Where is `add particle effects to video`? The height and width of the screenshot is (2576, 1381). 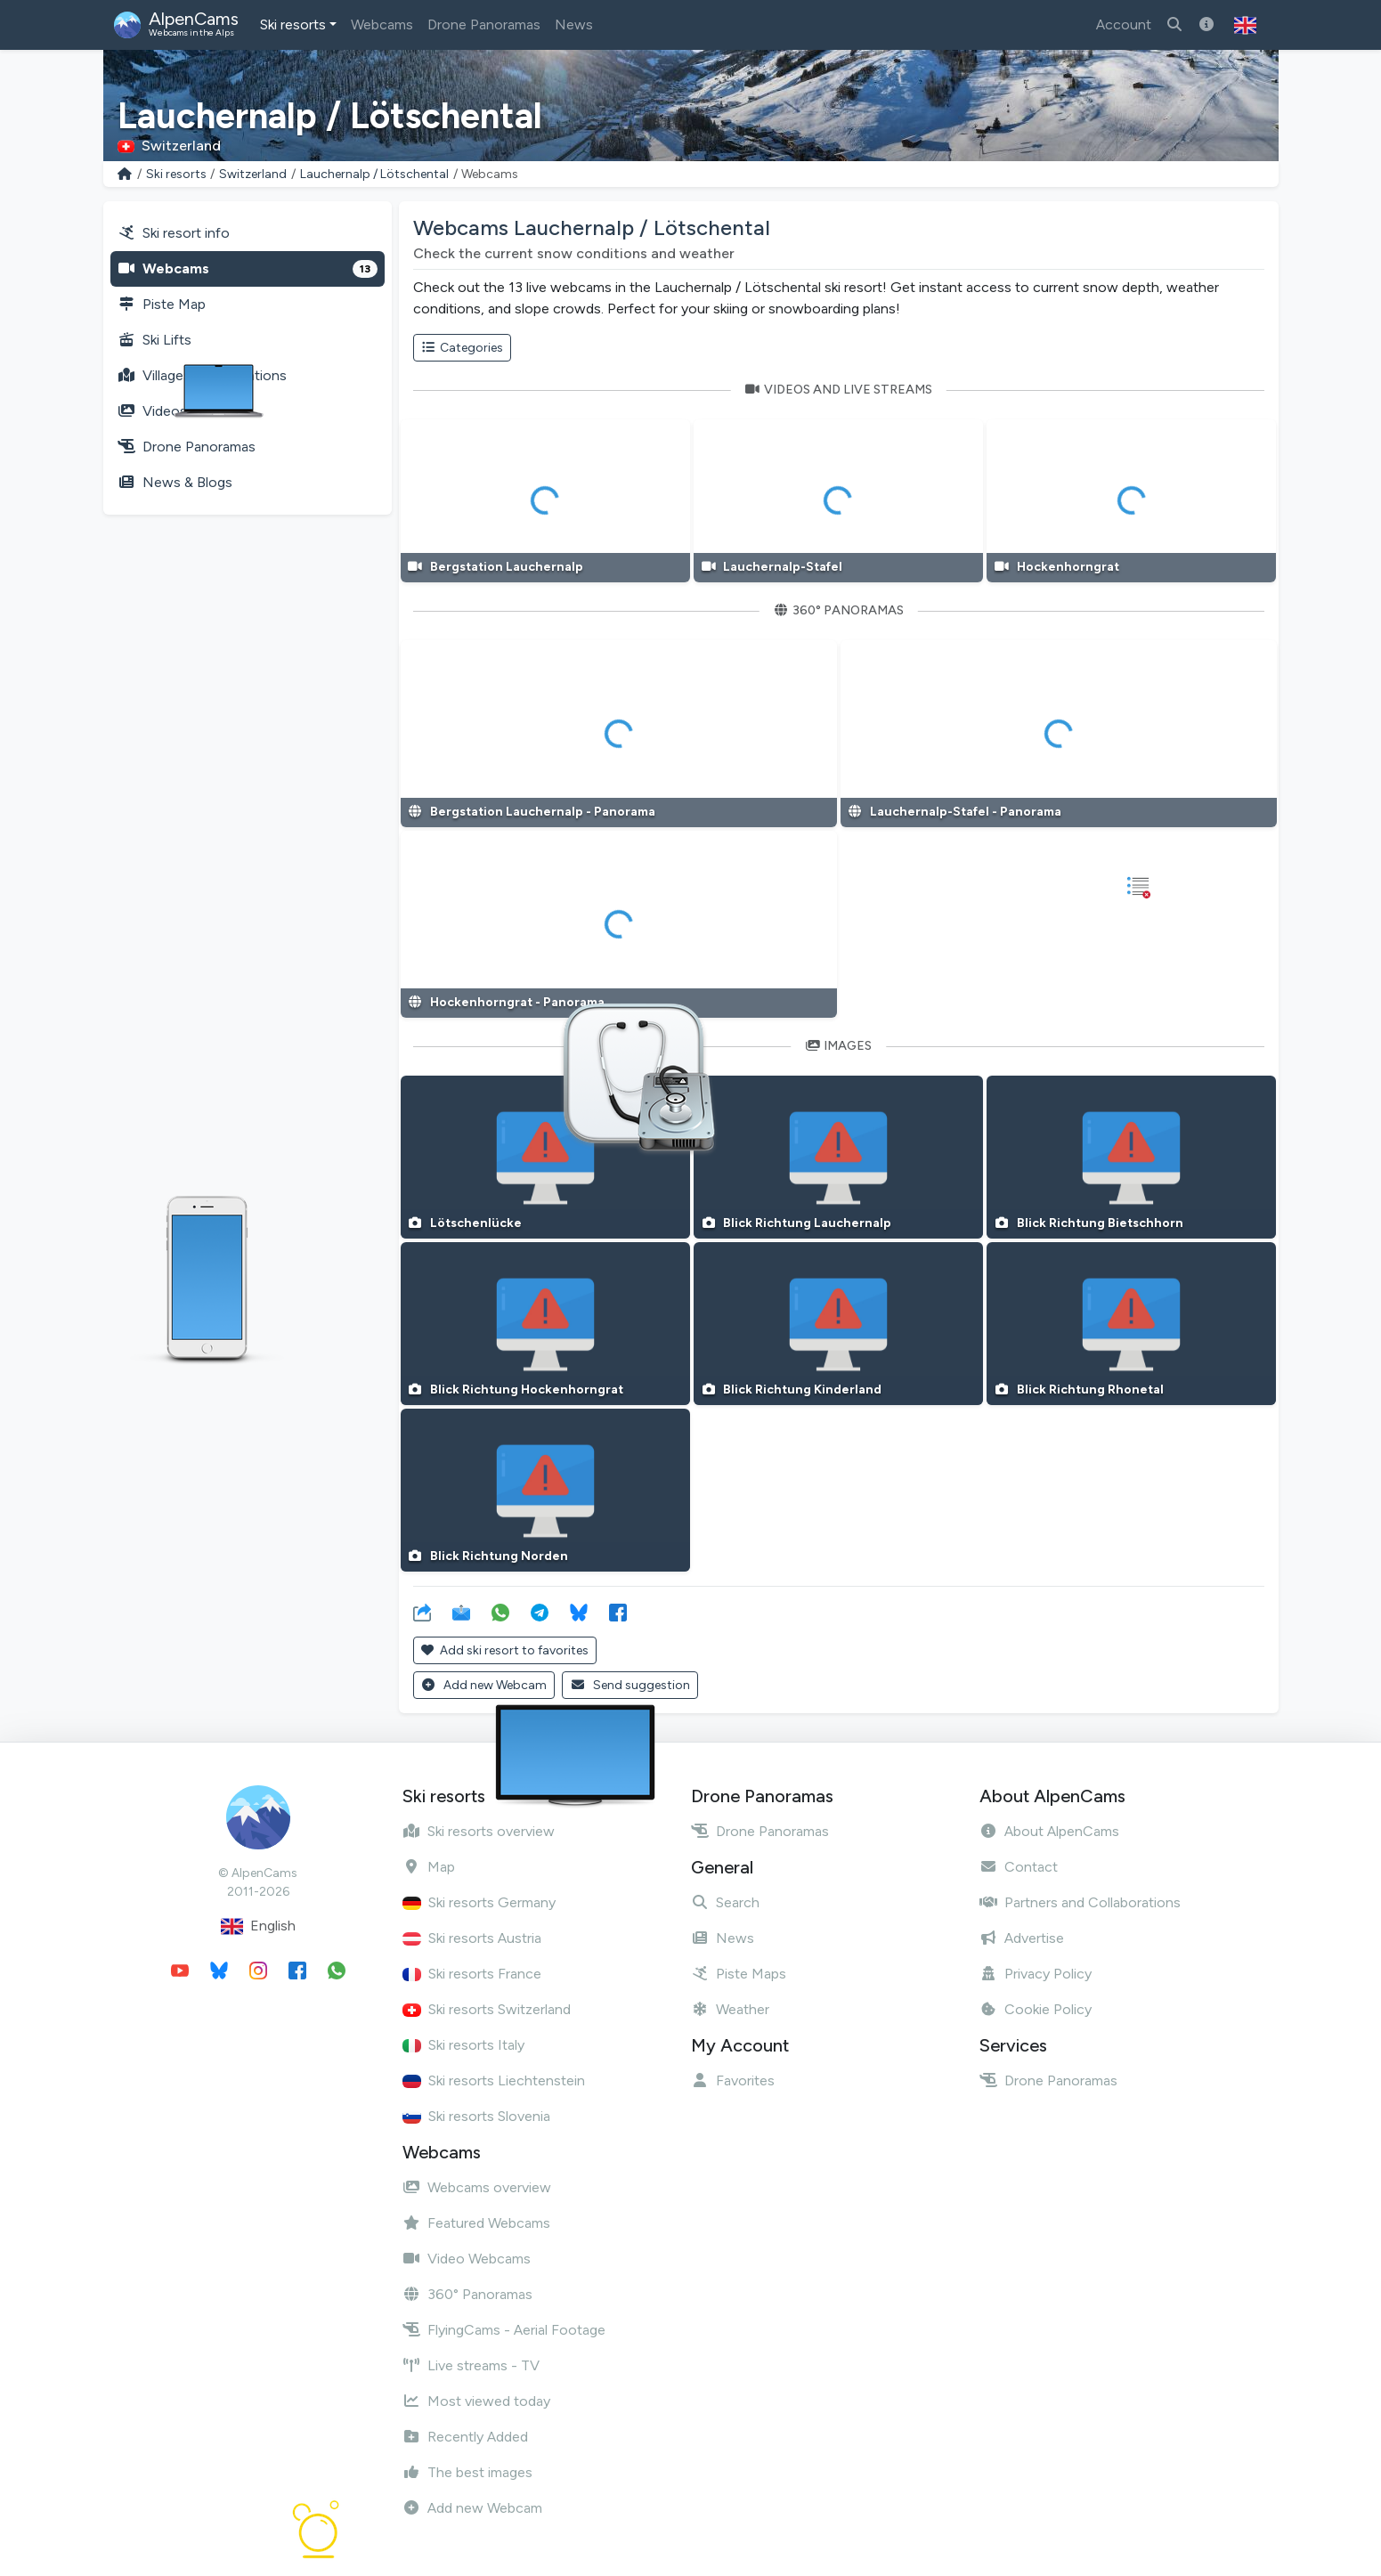 add particle effects to video is located at coordinates (318, 2529).